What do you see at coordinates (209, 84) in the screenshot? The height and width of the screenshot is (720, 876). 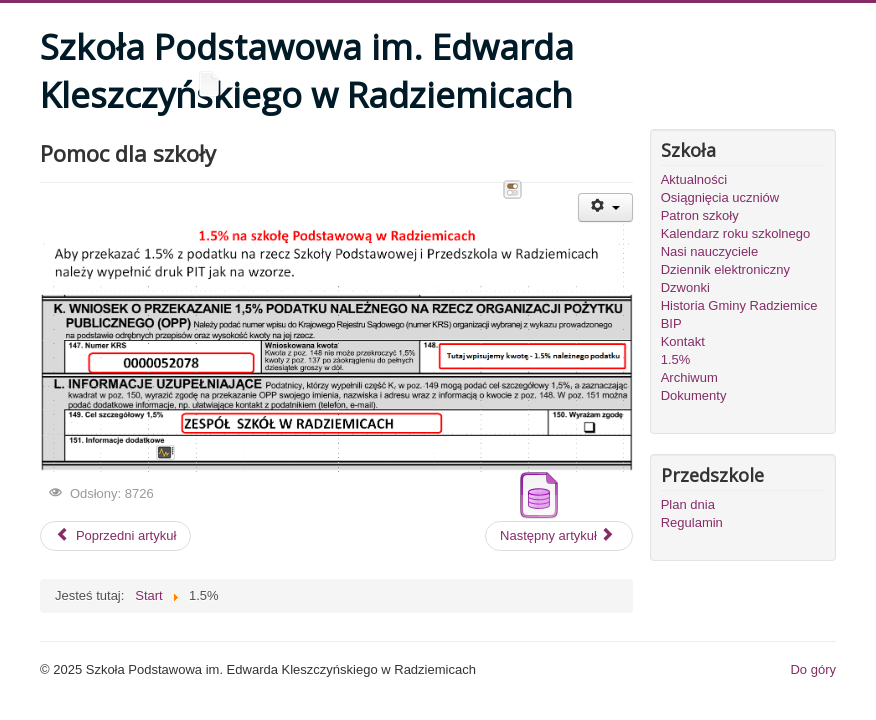 I see `an empty or blank document` at bounding box center [209, 84].